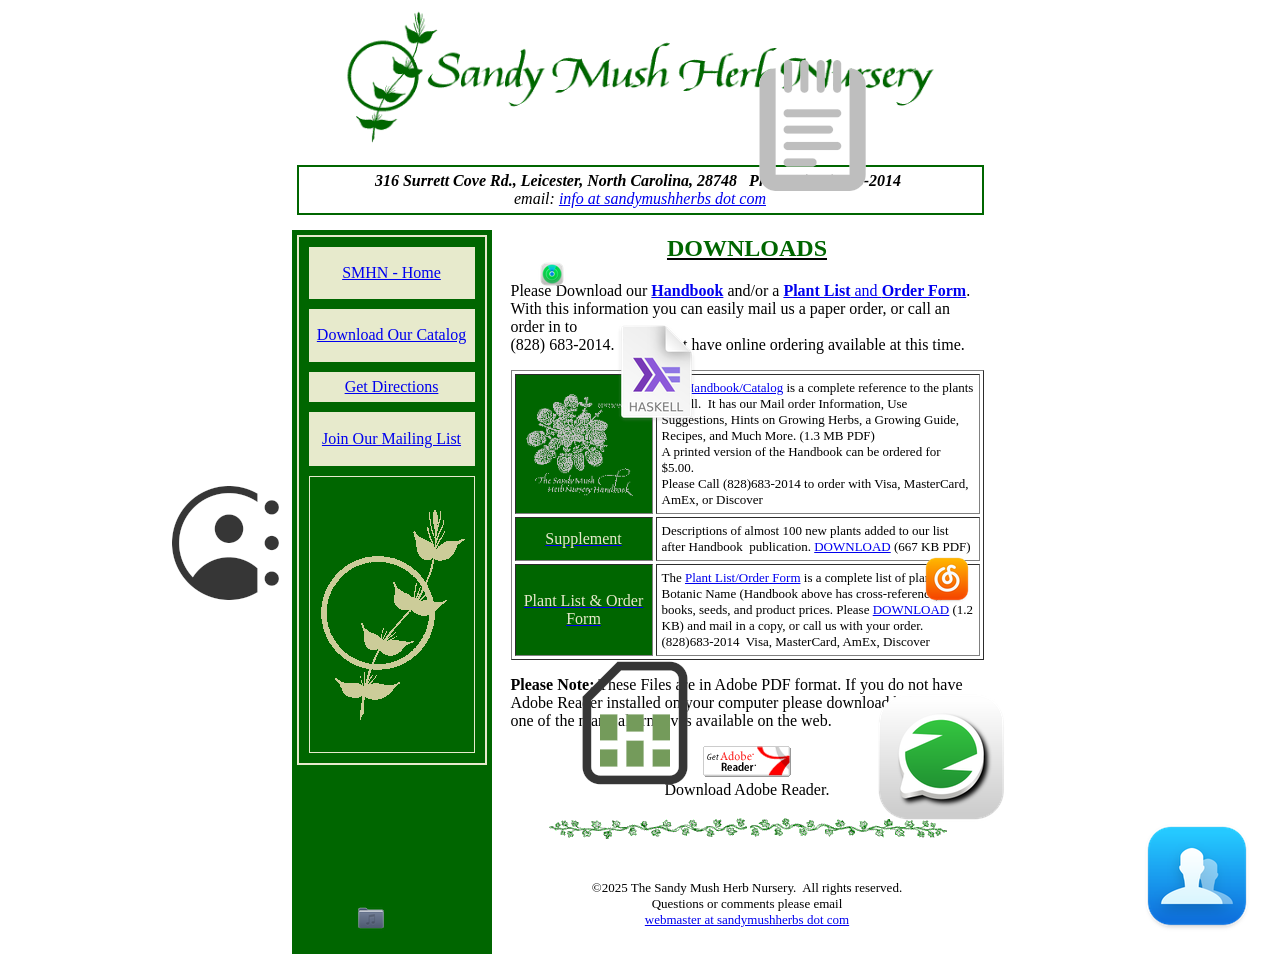 This screenshot has width=1280, height=964. What do you see at coordinates (635, 723) in the screenshot?
I see `view SIM card information` at bounding box center [635, 723].